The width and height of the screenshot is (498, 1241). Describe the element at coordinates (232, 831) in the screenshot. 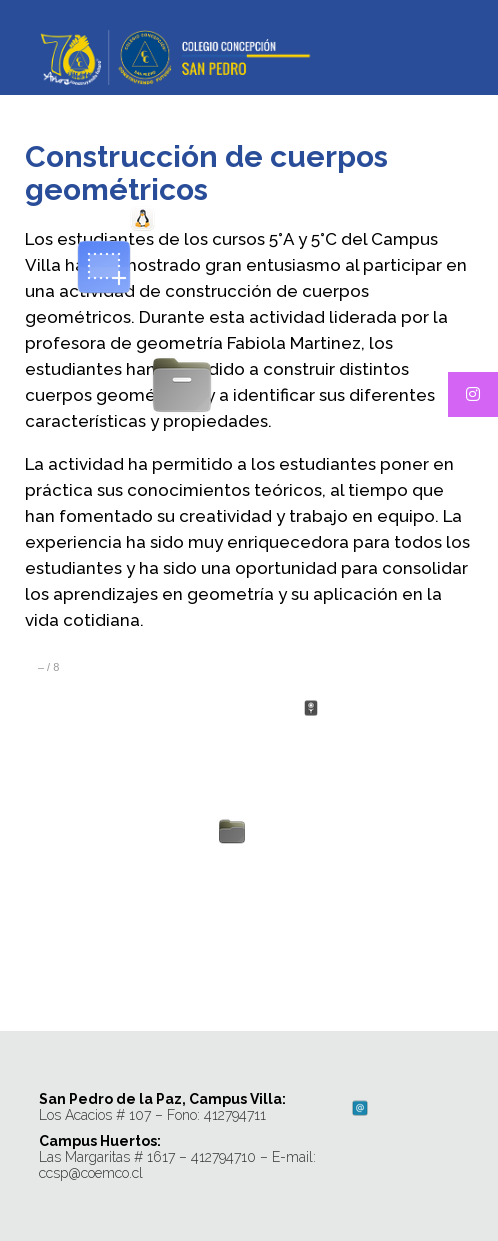

I see `indicates a folder is currently open or expanded` at that location.